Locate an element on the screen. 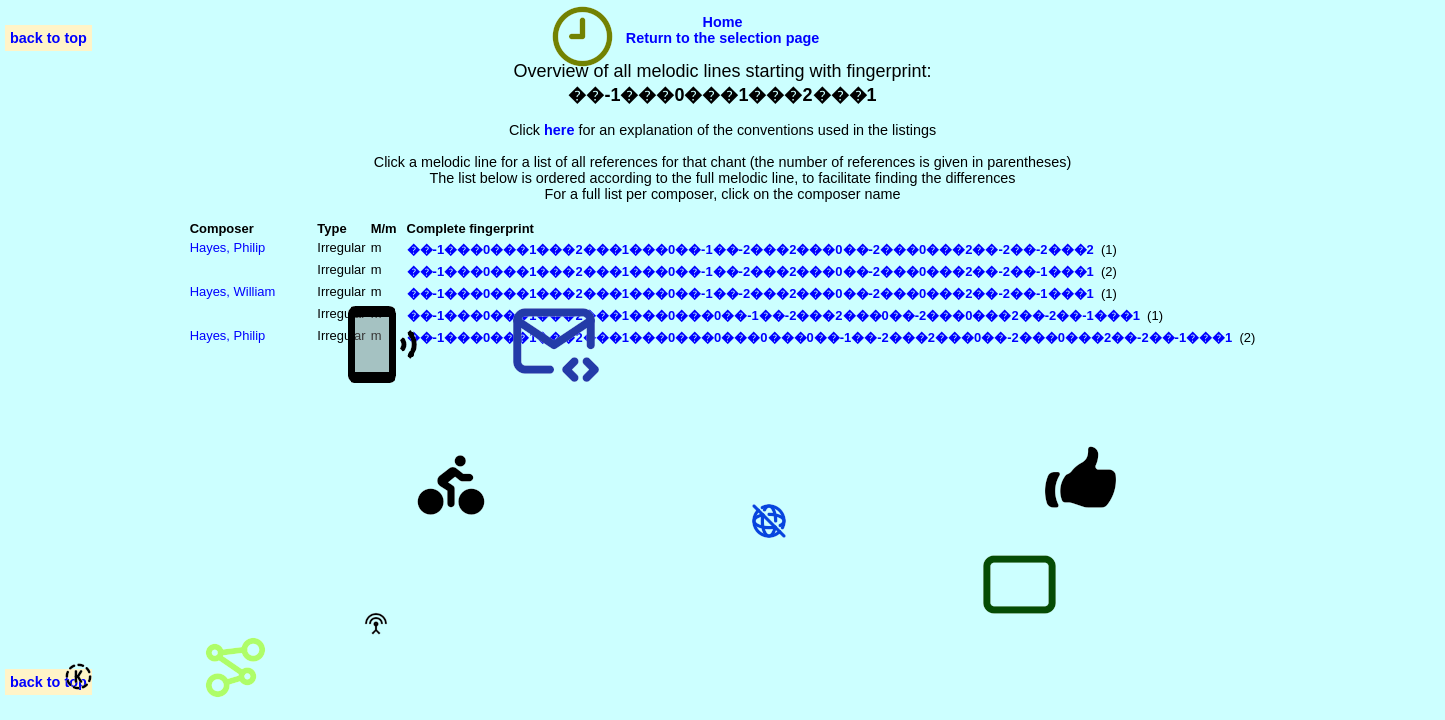 The width and height of the screenshot is (1445, 720). view data point connections or relationships is located at coordinates (235, 667).